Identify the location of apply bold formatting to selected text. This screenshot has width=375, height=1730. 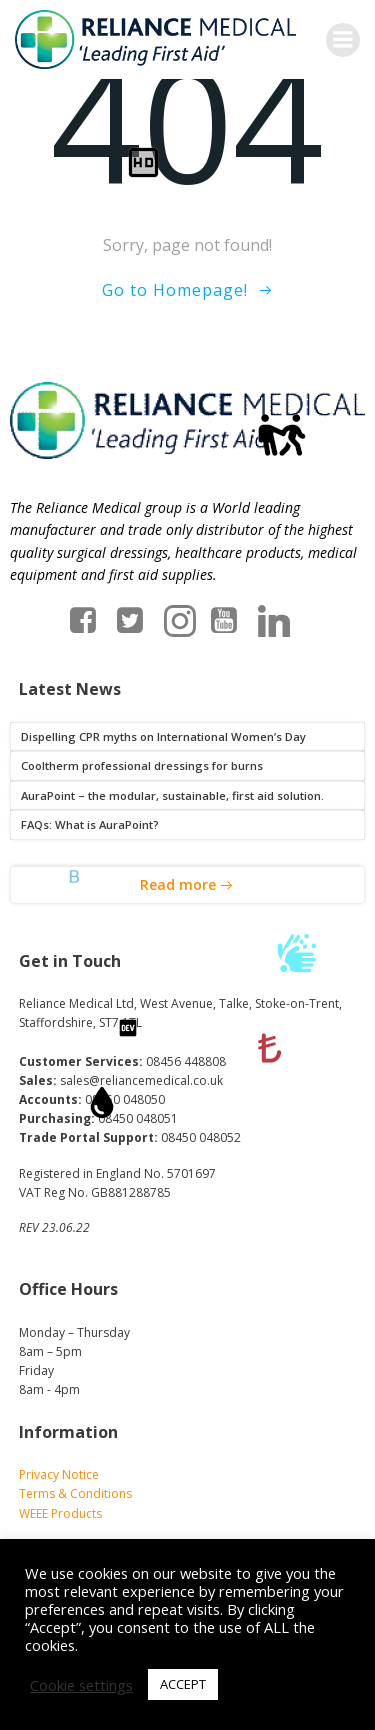
(74, 876).